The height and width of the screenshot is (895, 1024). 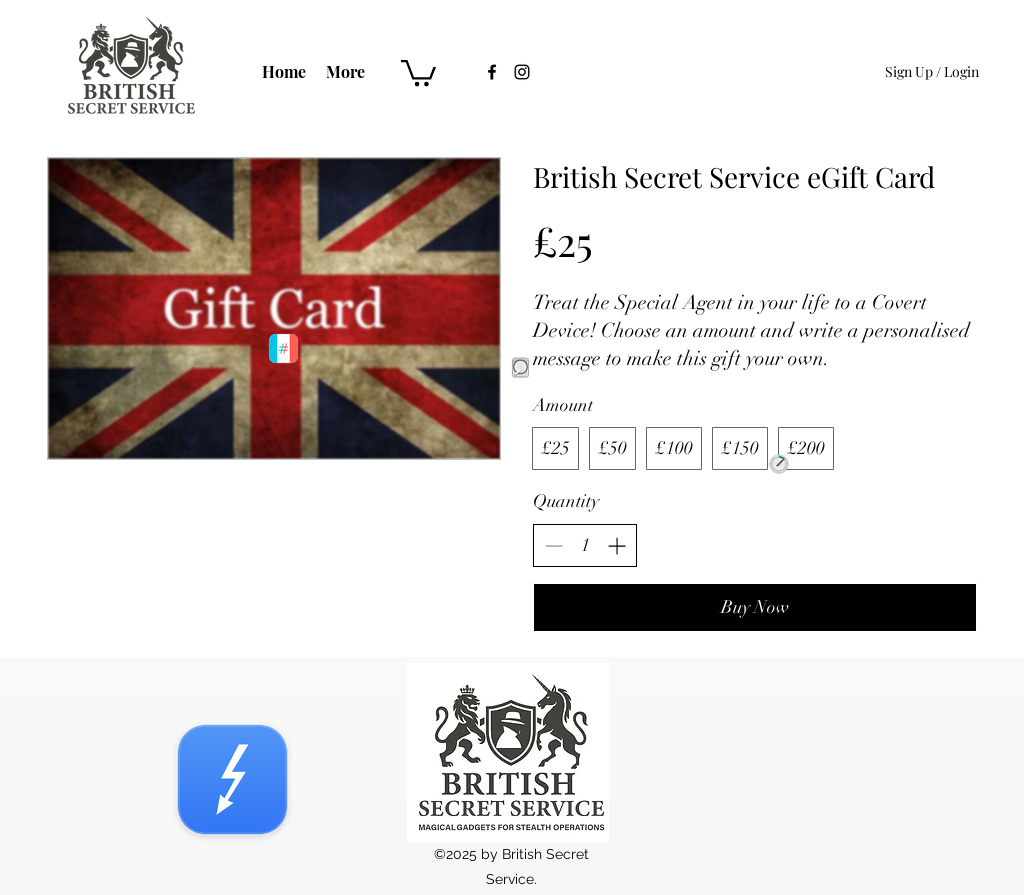 What do you see at coordinates (520, 367) in the screenshot?
I see `open disk management utility` at bounding box center [520, 367].